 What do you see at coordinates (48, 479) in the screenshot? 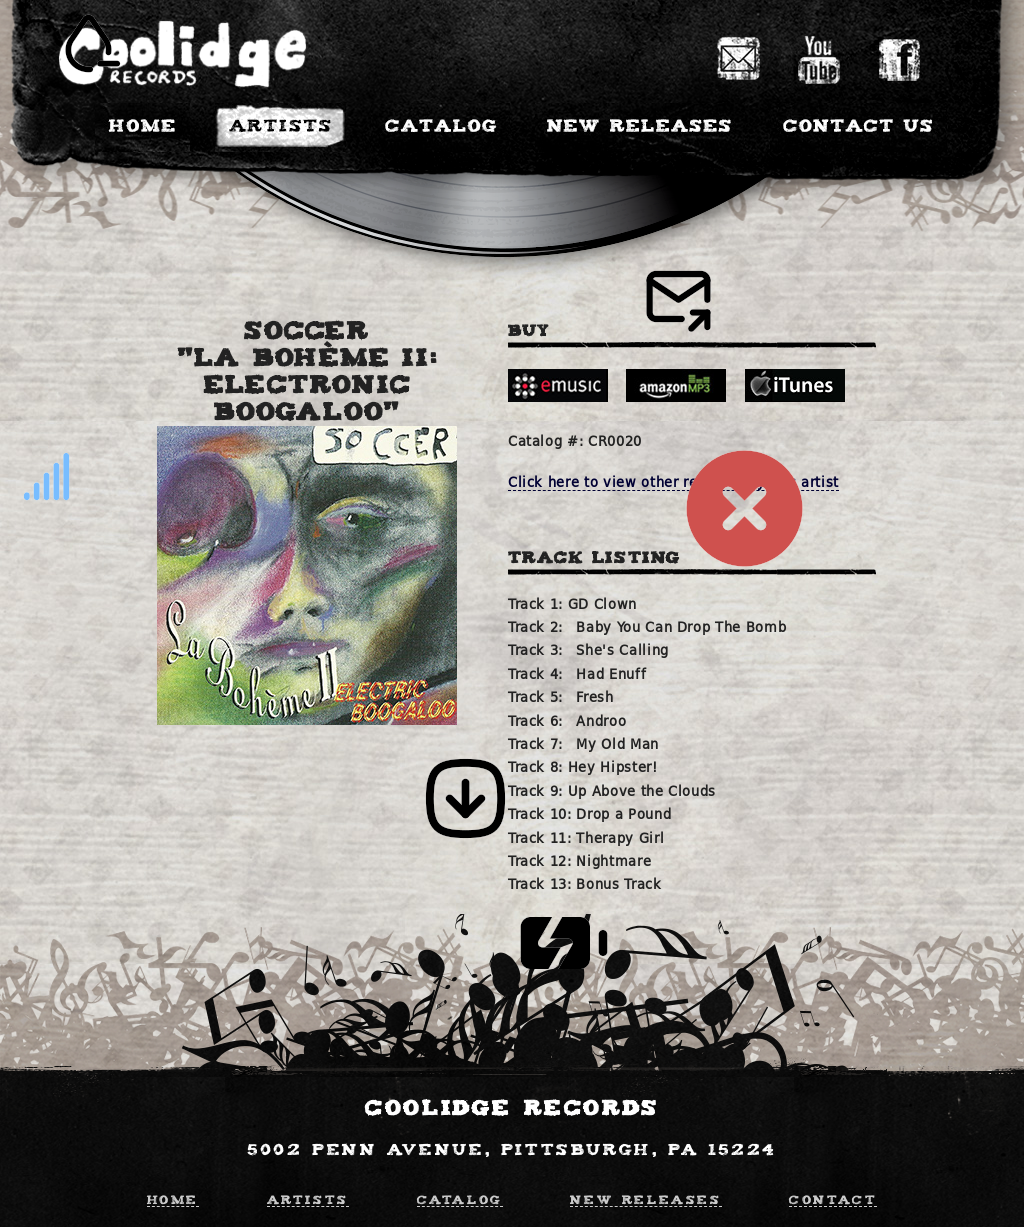
I see `indicates full cellular signal strength` at bounding box center [48, 479].